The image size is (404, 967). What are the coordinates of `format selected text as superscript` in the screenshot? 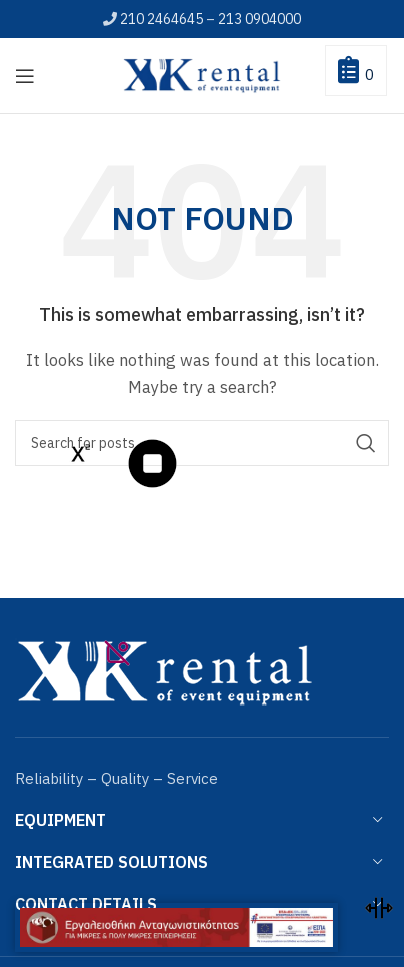 It's located at (78, 453).